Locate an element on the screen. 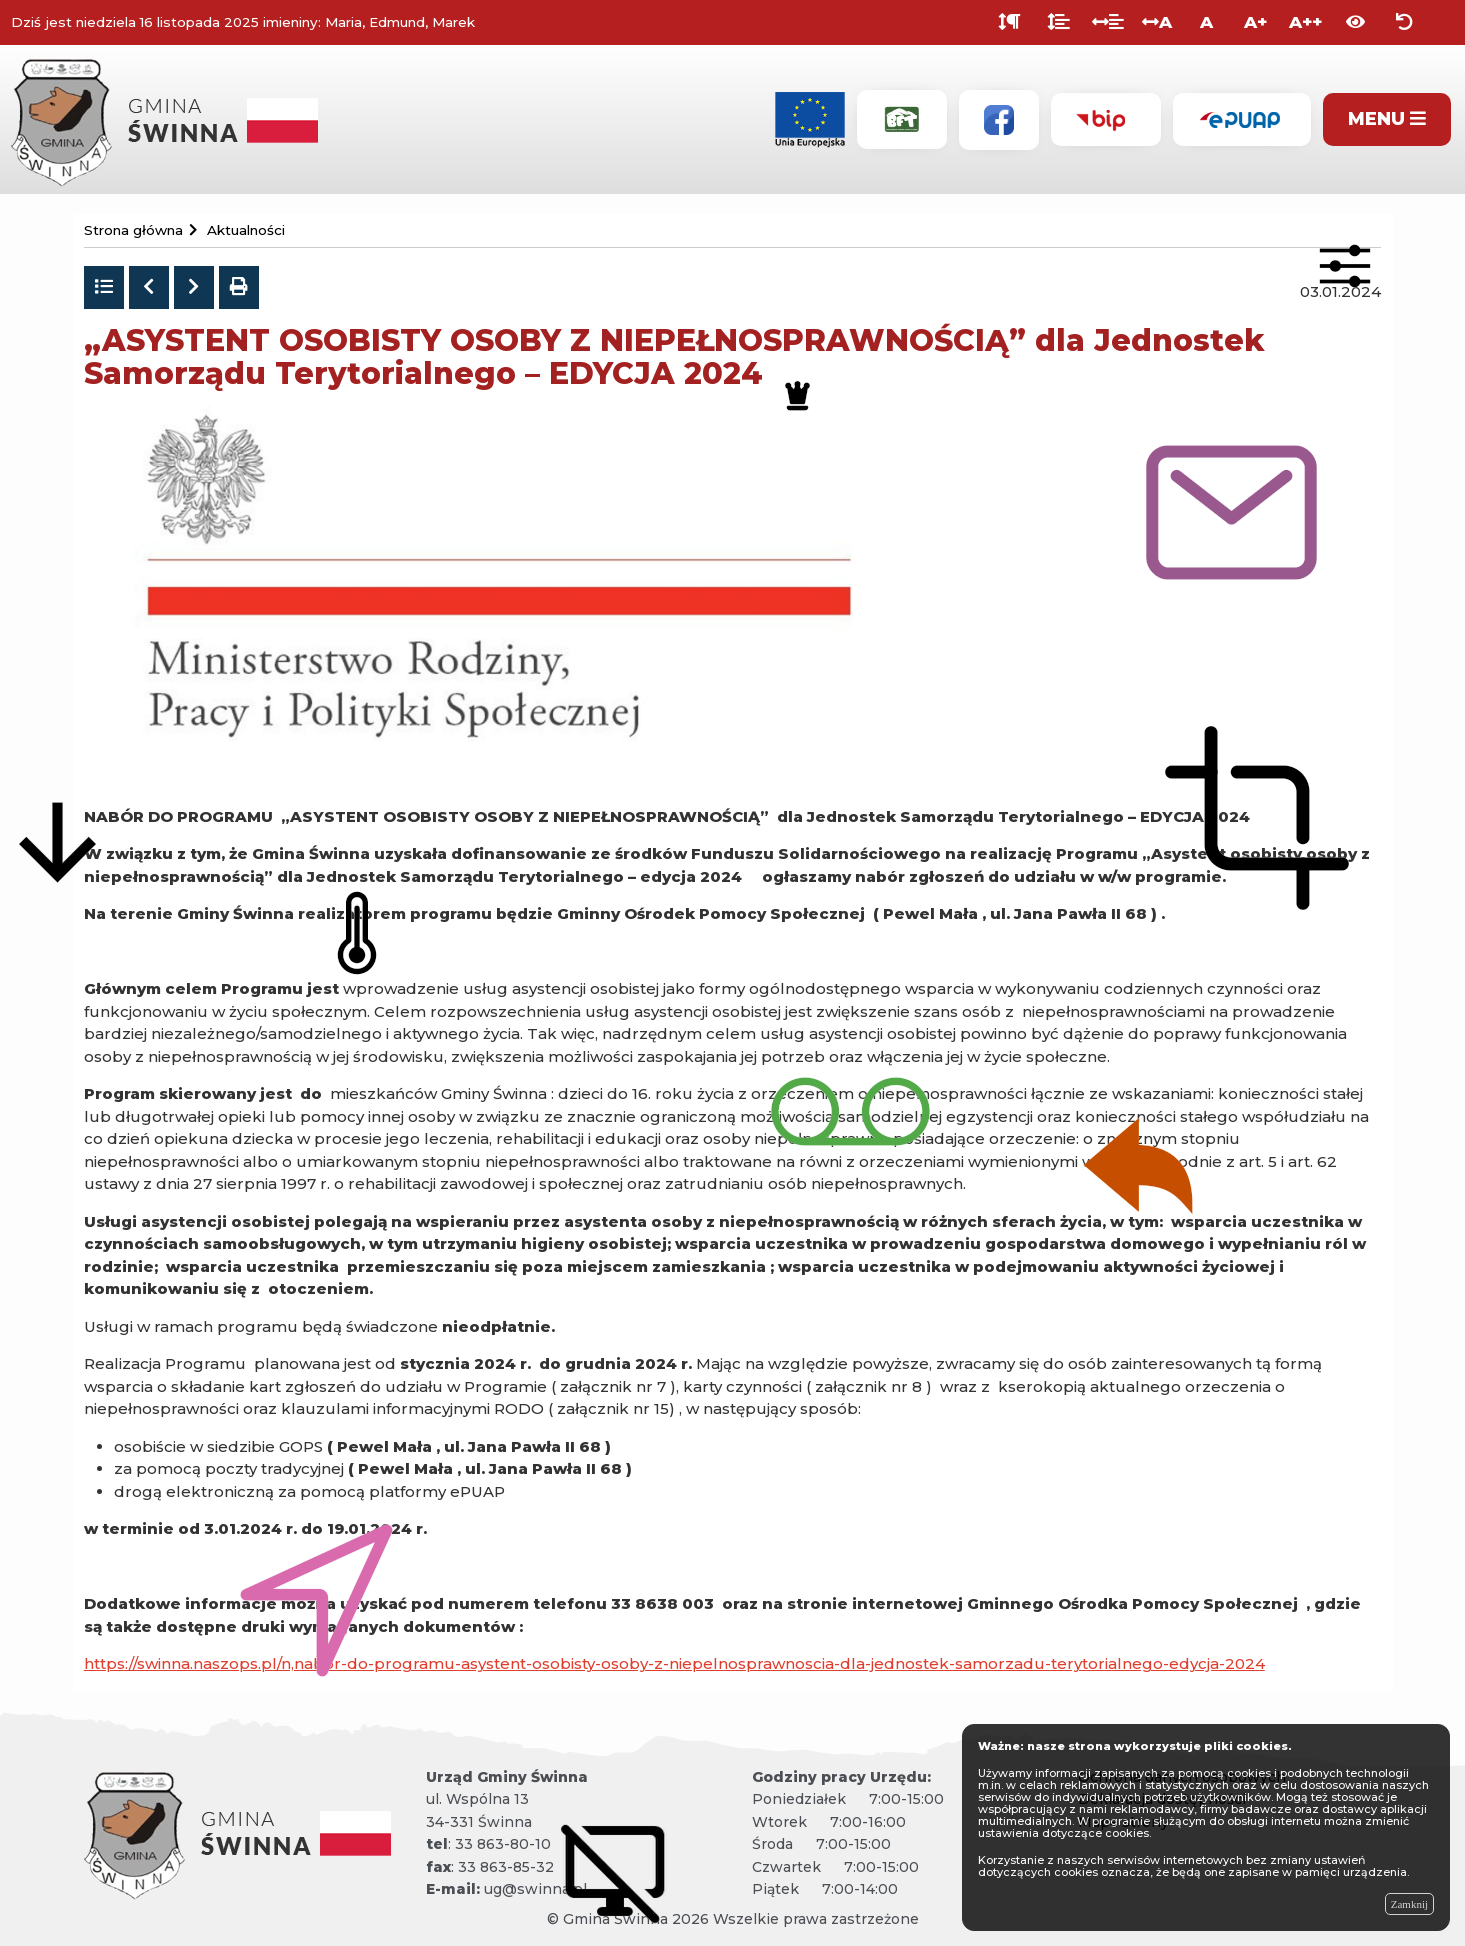 This screenshot has height=1946, width=1465. adjust settings or preferences is located at coordinates (1345, 266).